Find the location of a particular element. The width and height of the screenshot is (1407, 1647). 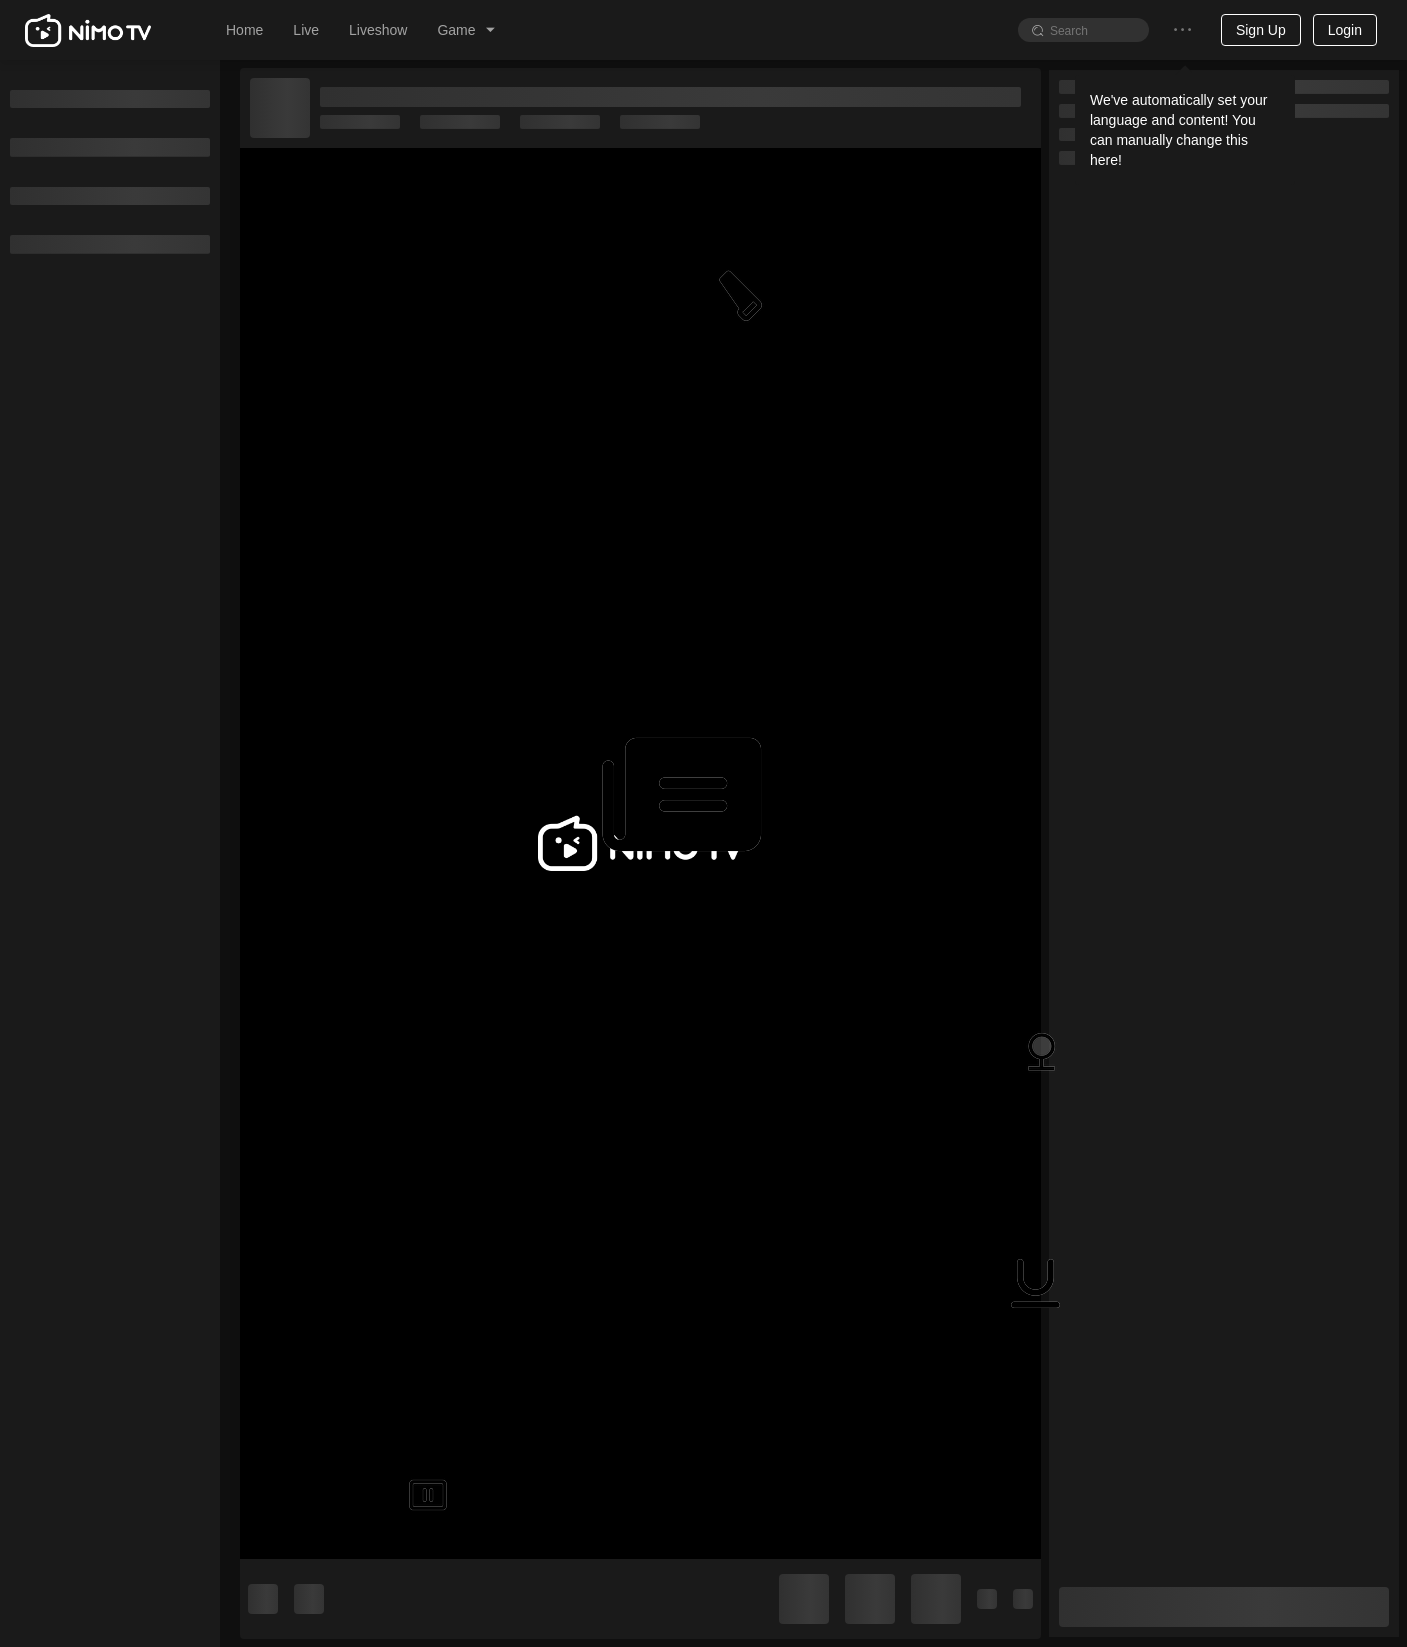

pause a presentation or slideshow is located at coordinates (428, 1495).